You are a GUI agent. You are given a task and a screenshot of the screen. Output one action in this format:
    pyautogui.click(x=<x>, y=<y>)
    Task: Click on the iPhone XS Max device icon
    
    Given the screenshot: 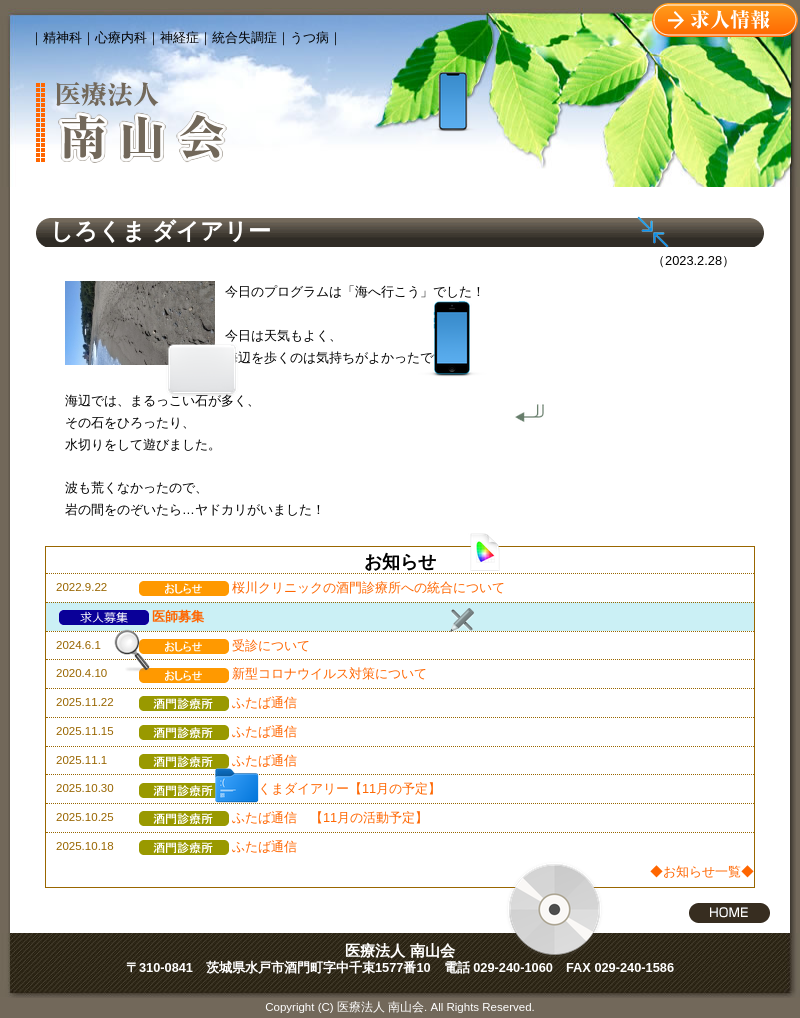 What is the action you would take?
    pyautogui.click(x=453, y=102)
    